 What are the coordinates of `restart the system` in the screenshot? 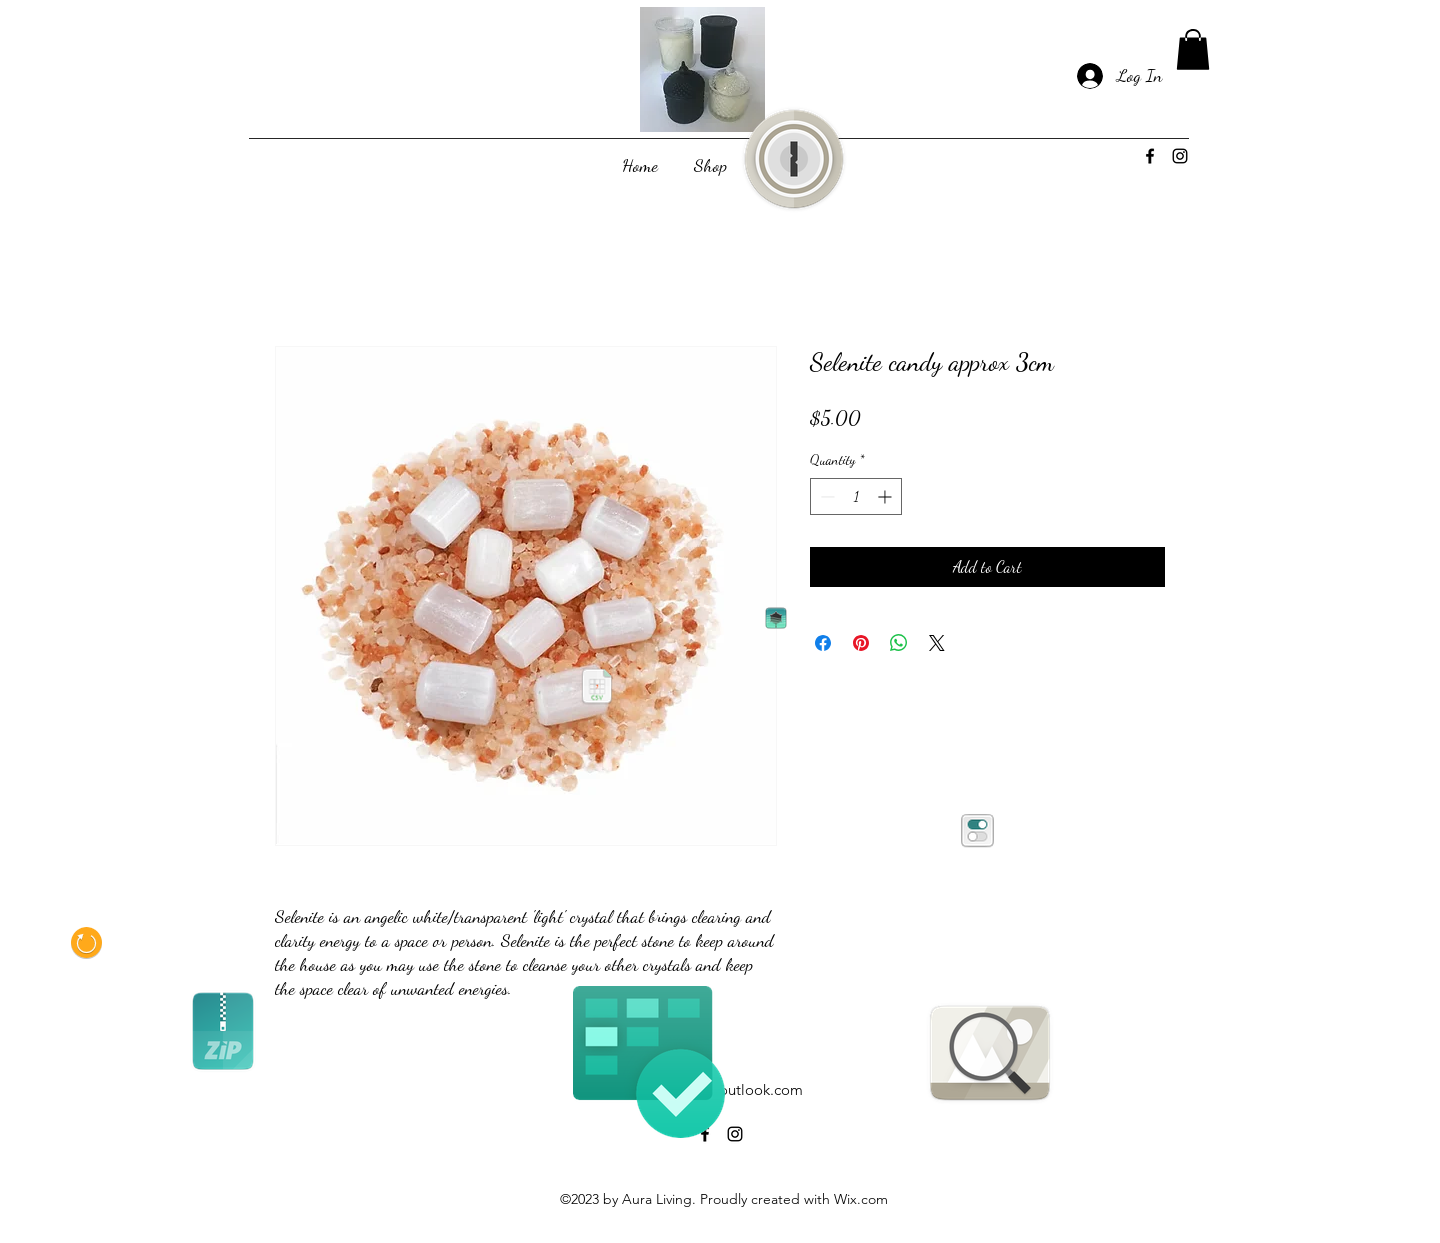 It's located at (87, 943).